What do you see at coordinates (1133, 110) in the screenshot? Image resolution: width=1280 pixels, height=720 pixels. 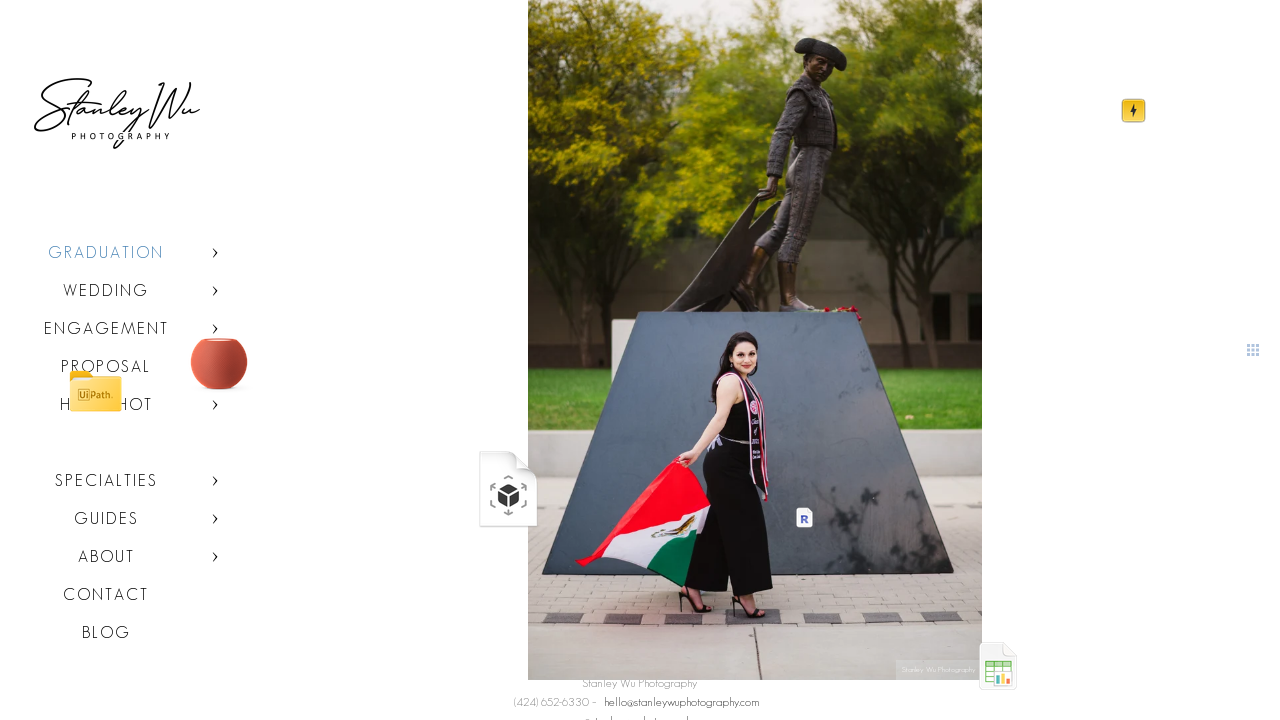 I see `access power management settings` at bounding box center [1133, 110].